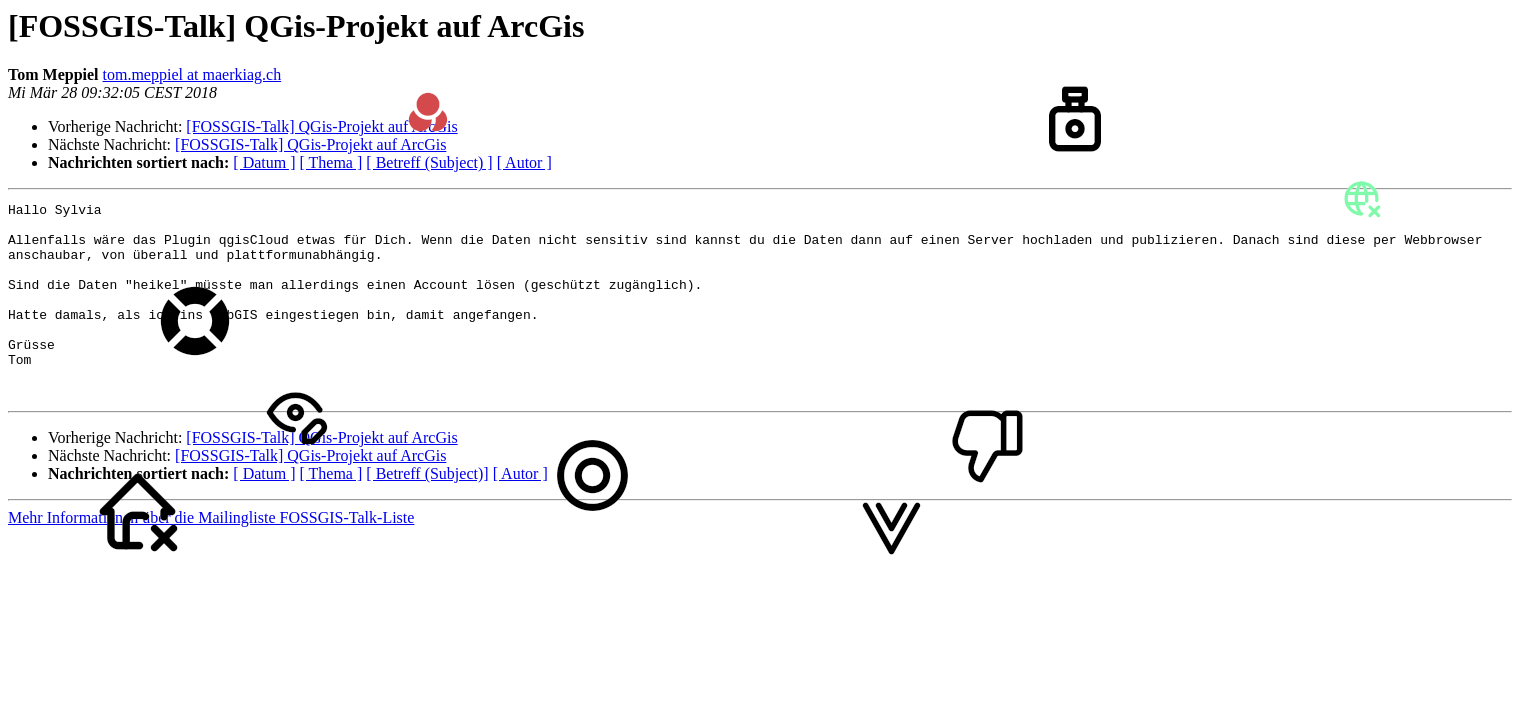 The width and height of the screenshot is (1520, 720). What do you see at coordinates (1361, 198) in the screenshot?
I see `indicates no internet connection` at bounding box center [1361, 198].